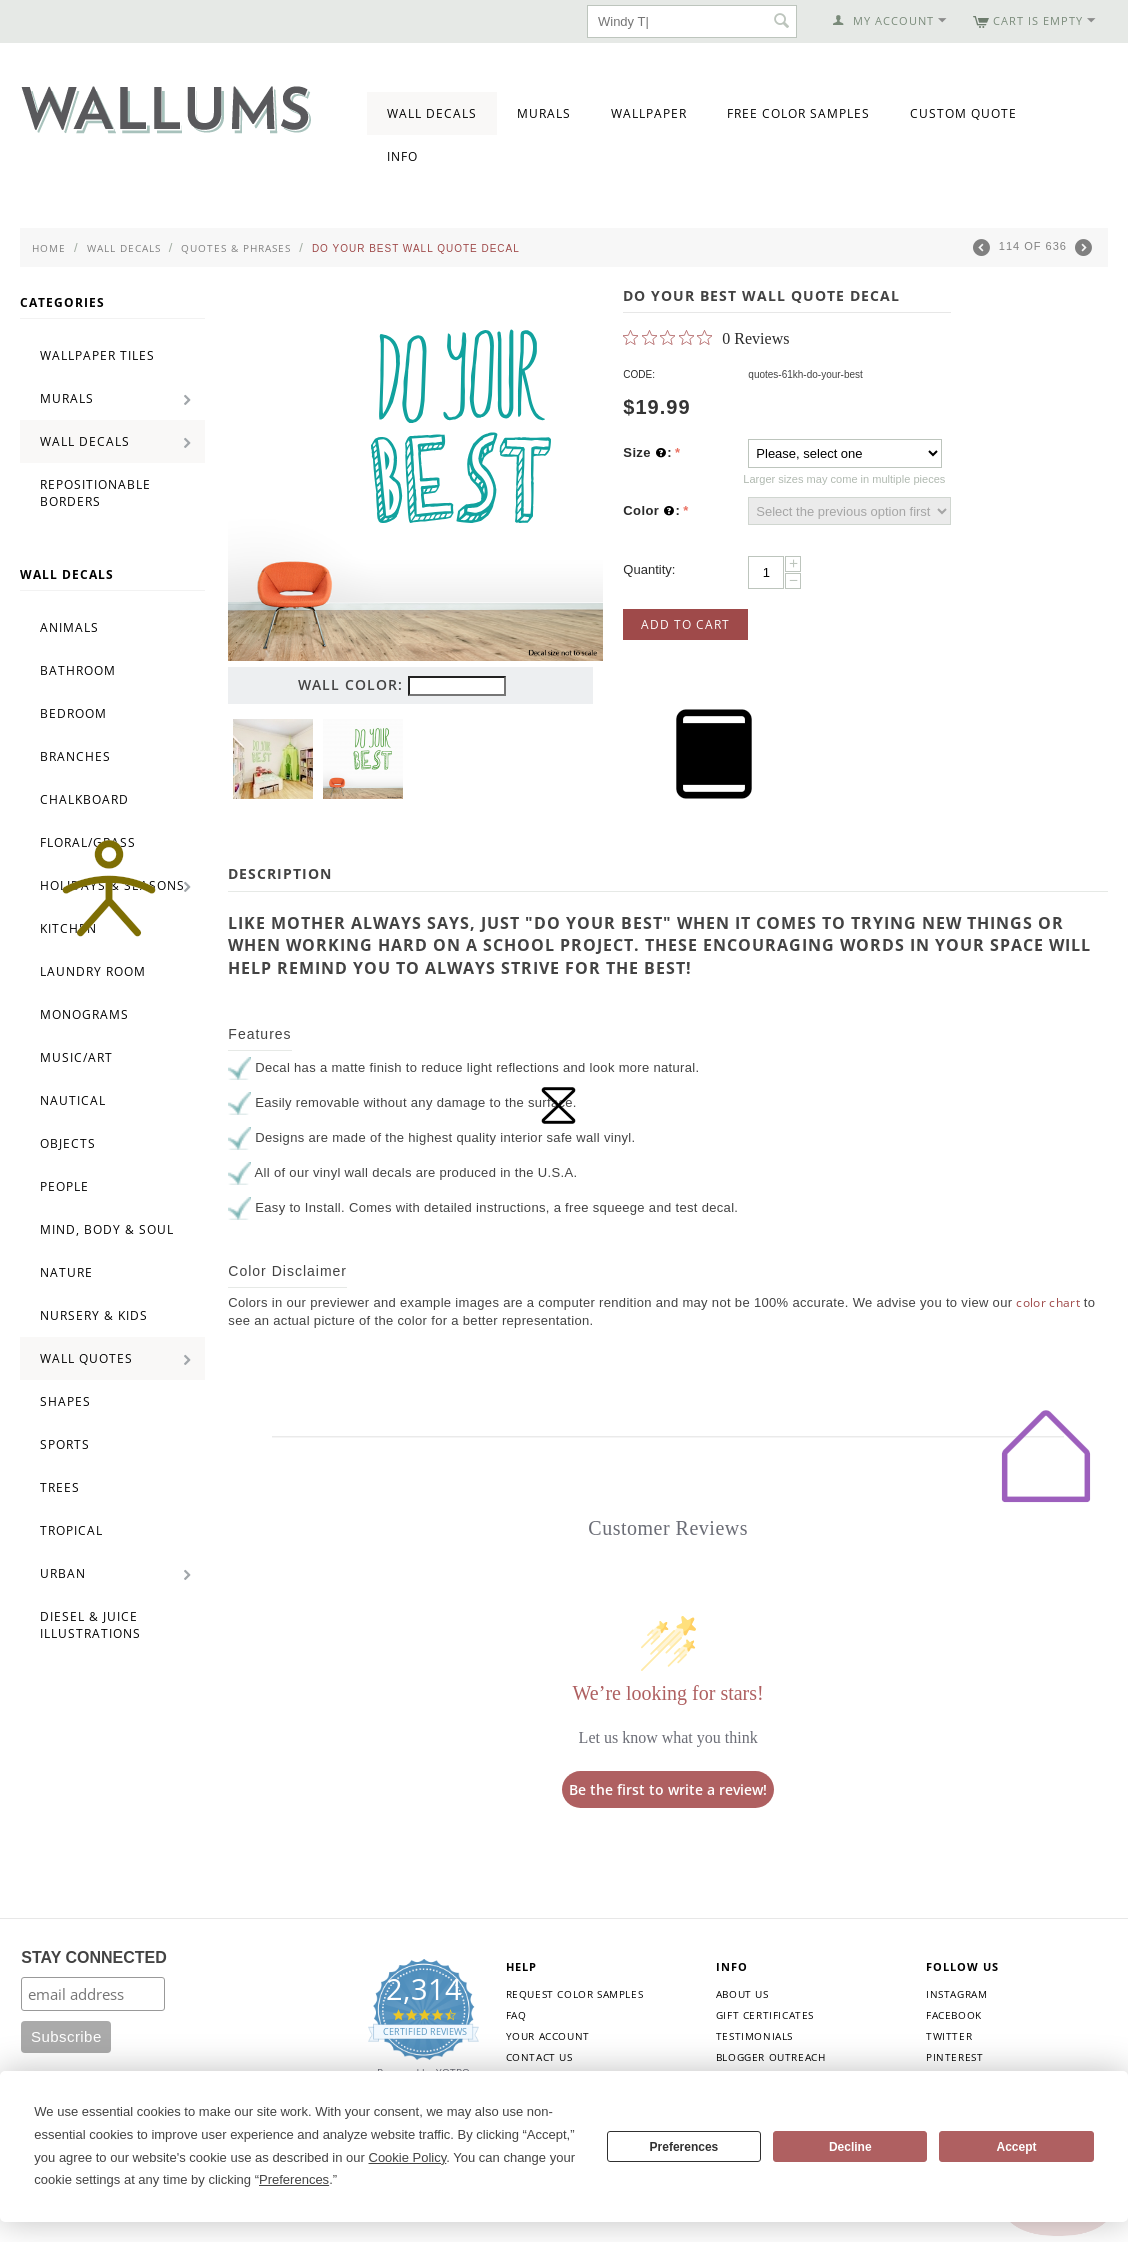 Image resolution: width=1128 pixels, height=2242 pixels. I want to click on indicates loading or processing in progress, so click(558, 1105).